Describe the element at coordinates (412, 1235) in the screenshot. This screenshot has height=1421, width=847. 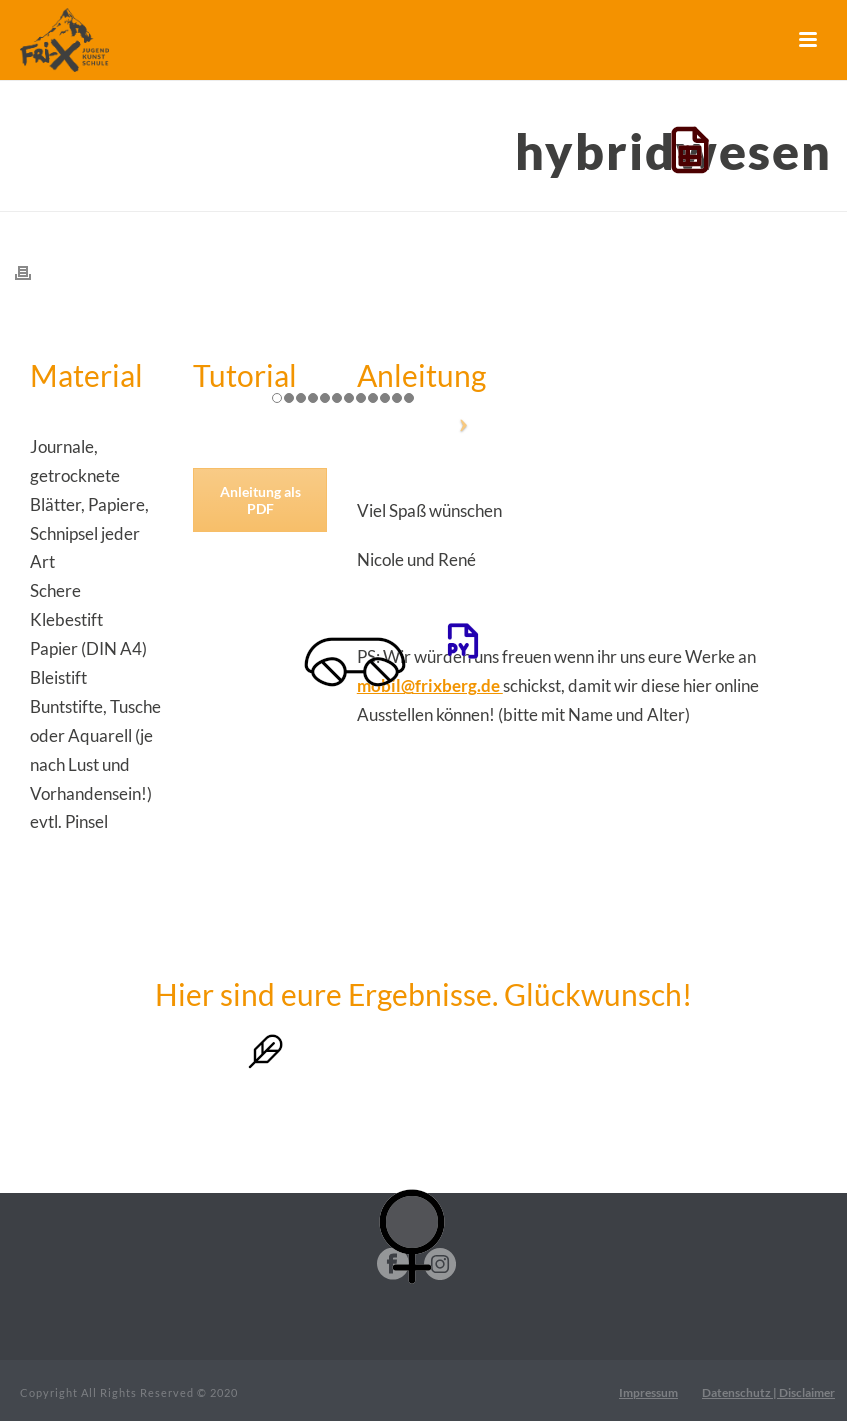
I see `indicates female gender option` at that location.